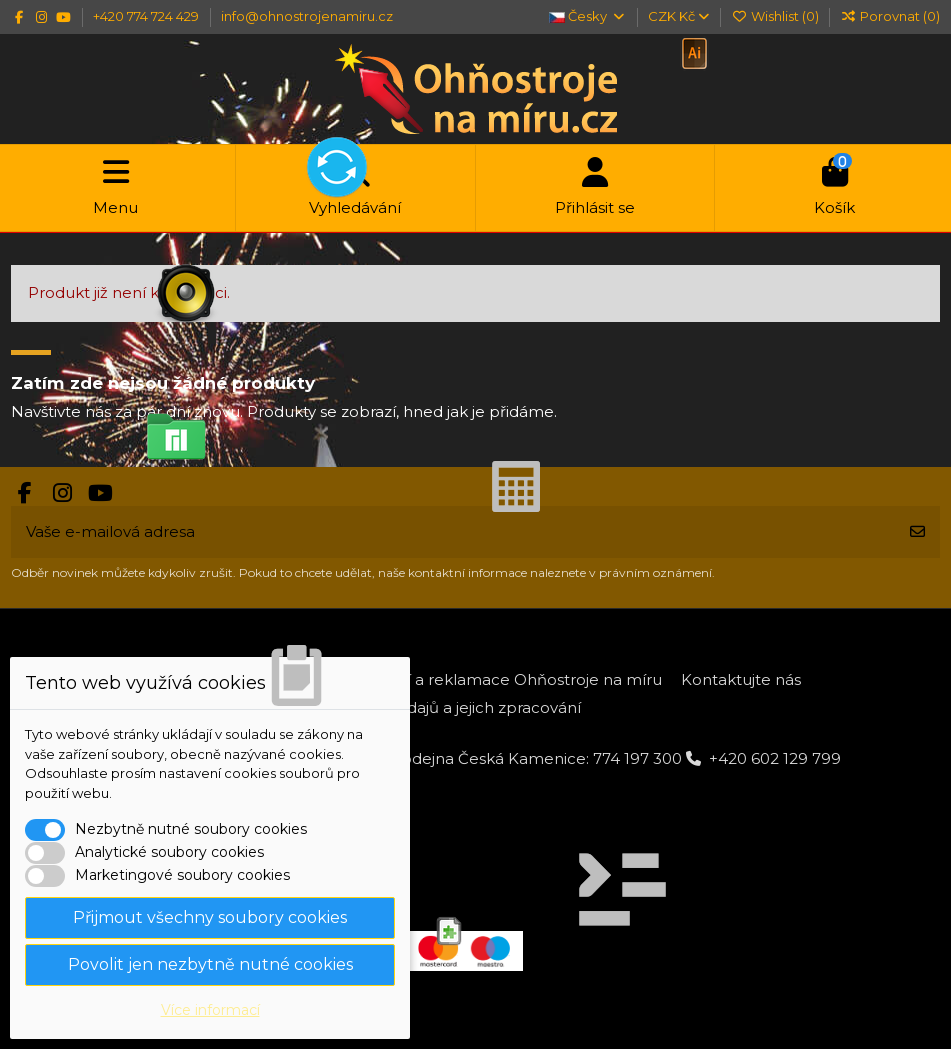  What do you see at coordinates (622, 889) in the screenshot?
I see `decrease text indentation (right-to-left layout)` at bounding box center [622, 889].